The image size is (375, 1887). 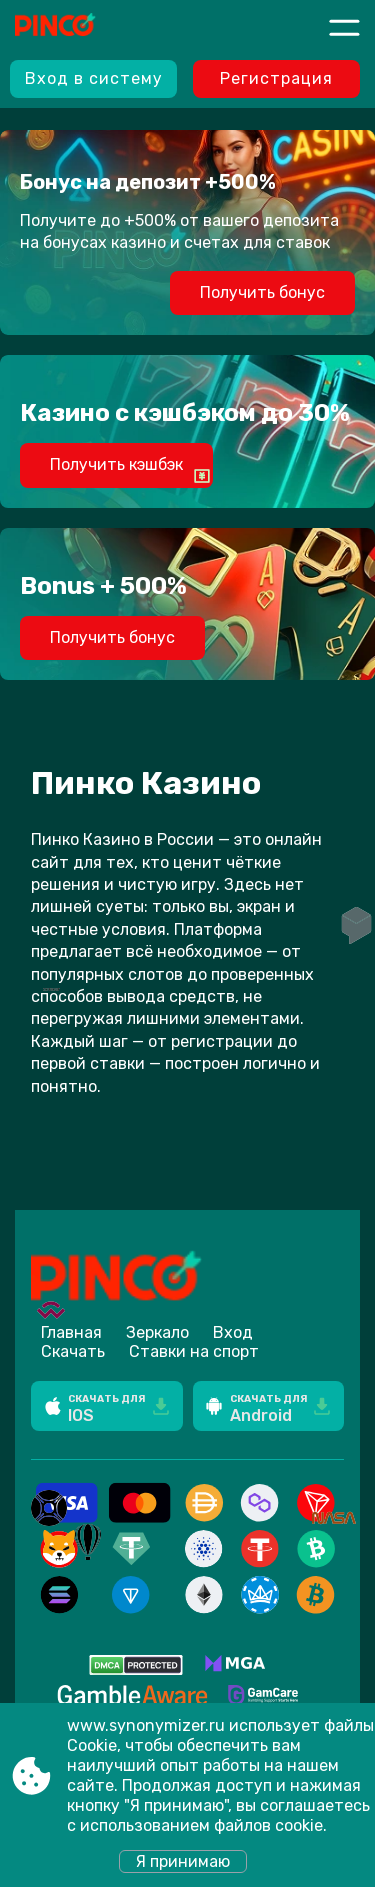 I want to click on open CorelDRAW application, so click(x=88, y=1542).